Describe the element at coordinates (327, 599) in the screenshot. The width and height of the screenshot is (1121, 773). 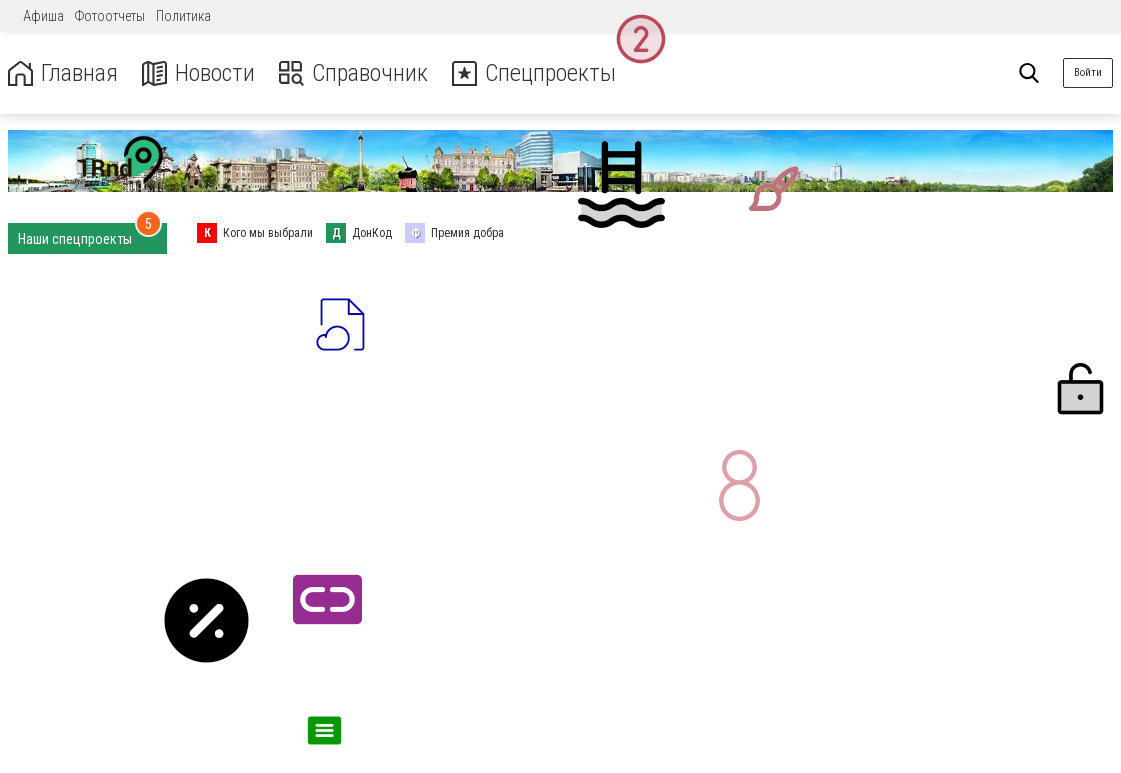
I see `unlink or disconnect a shared resource` at that location.